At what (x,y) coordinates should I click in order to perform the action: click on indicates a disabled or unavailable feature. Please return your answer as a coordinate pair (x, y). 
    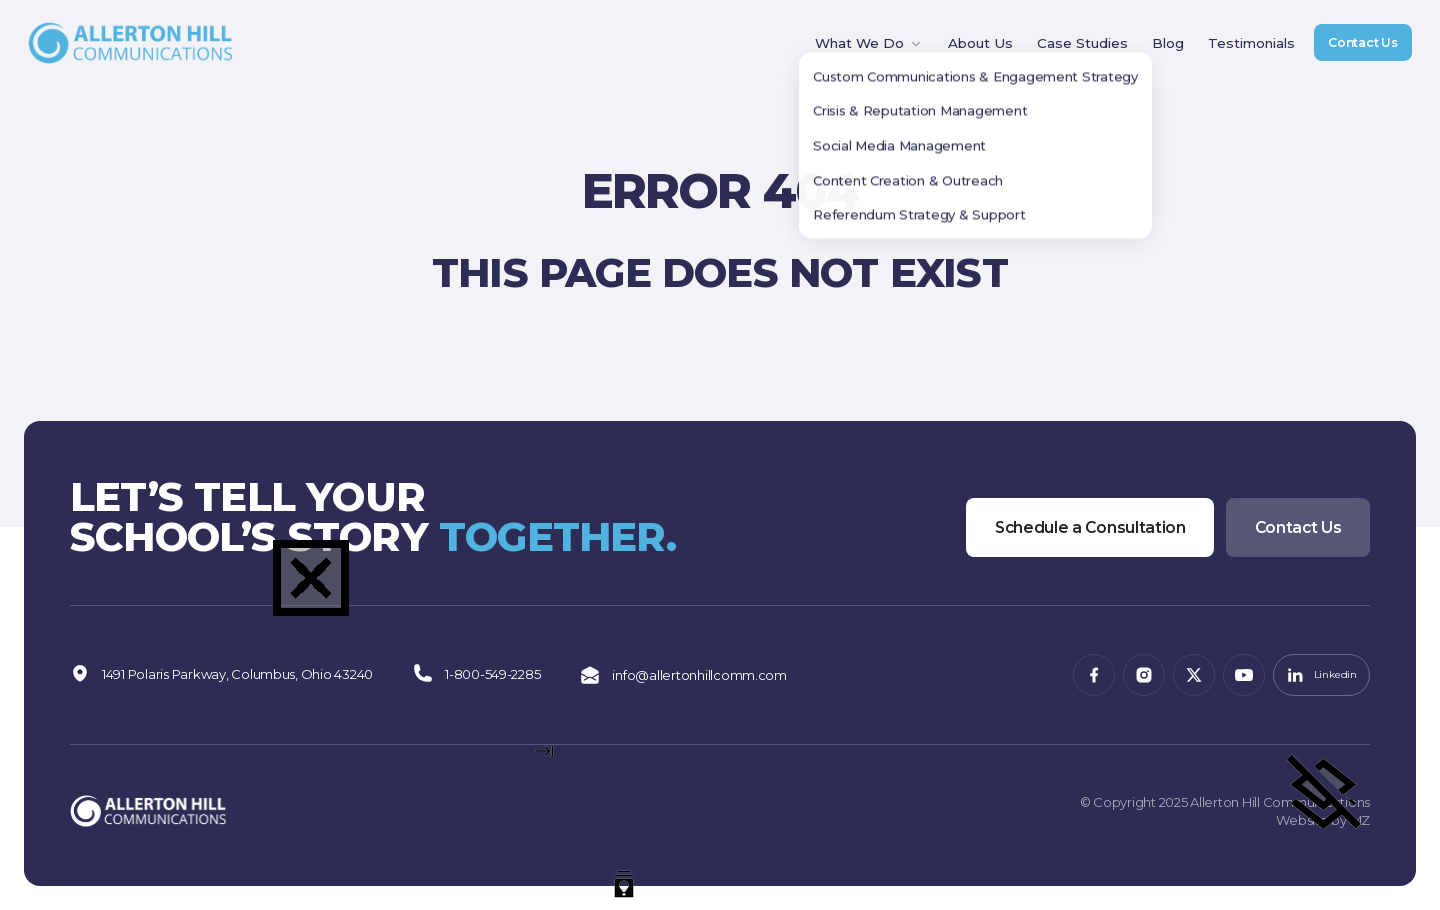
    Looking at the image, I should click on (311, 578).